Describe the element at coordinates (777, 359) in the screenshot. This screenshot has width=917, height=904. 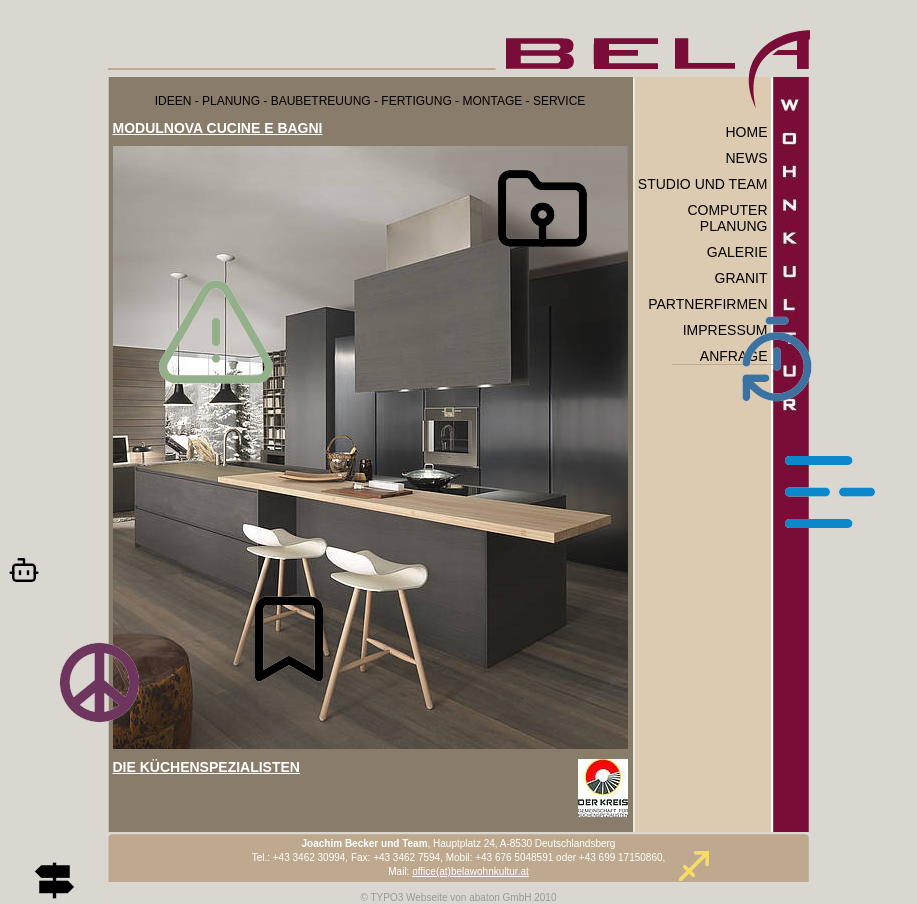
I see `reset the timer to its starting value` at that location.